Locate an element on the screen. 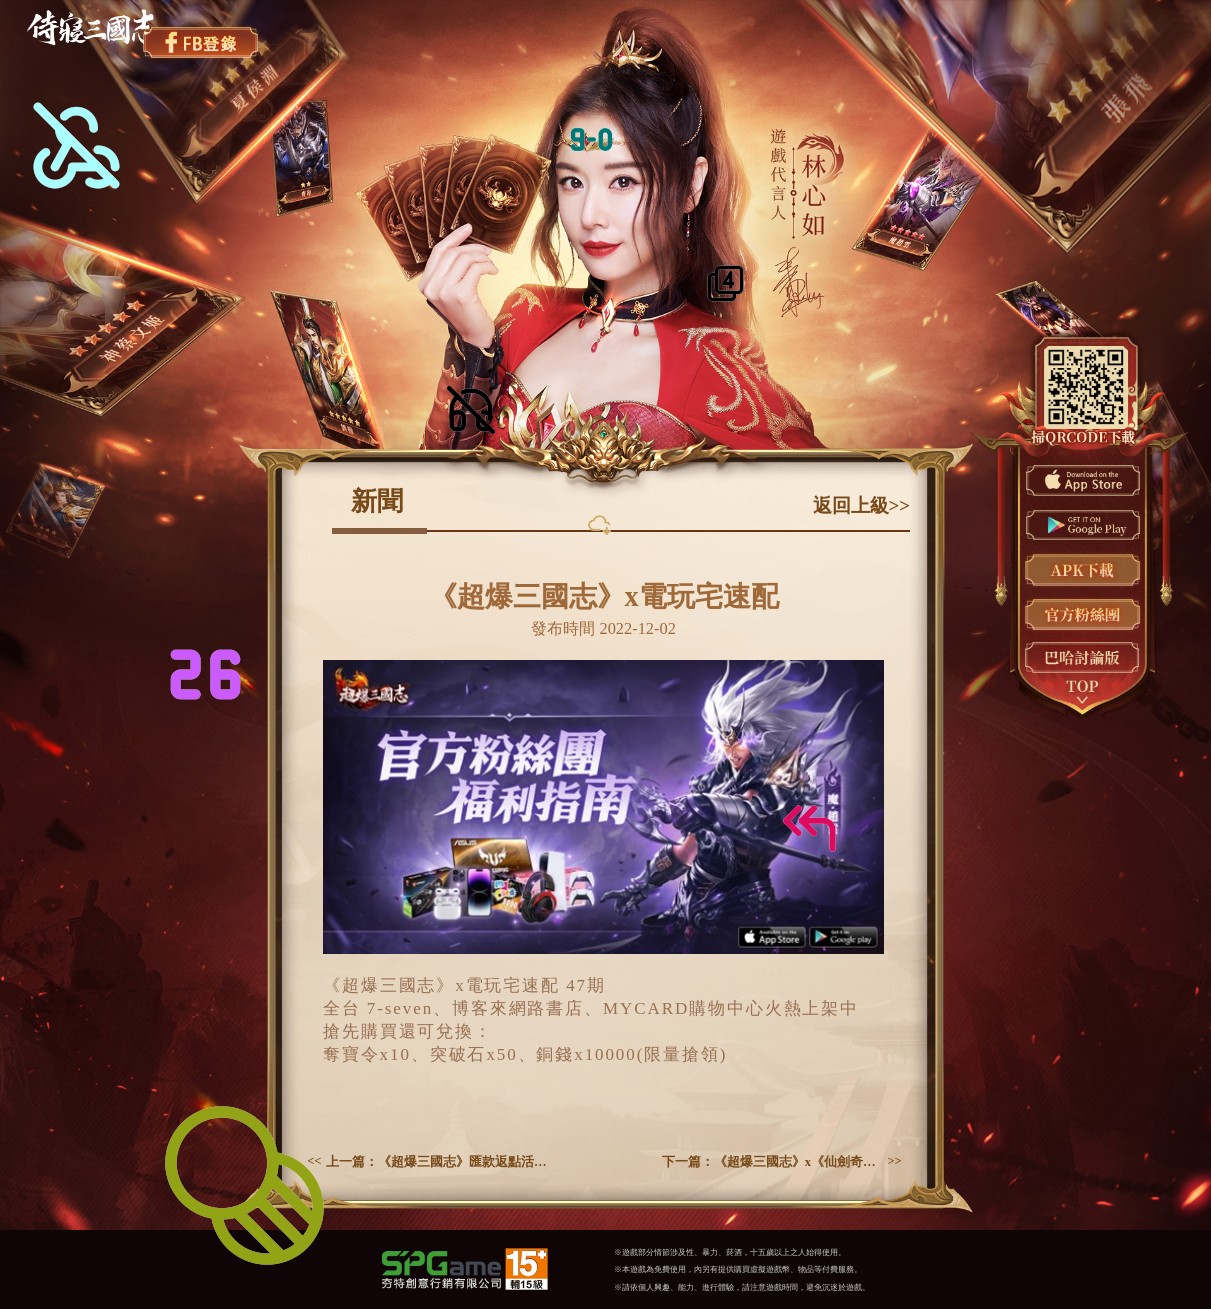 This screenshot has width=1211, height=1309. webhook integration disabled is located at coordinates (76, 145).